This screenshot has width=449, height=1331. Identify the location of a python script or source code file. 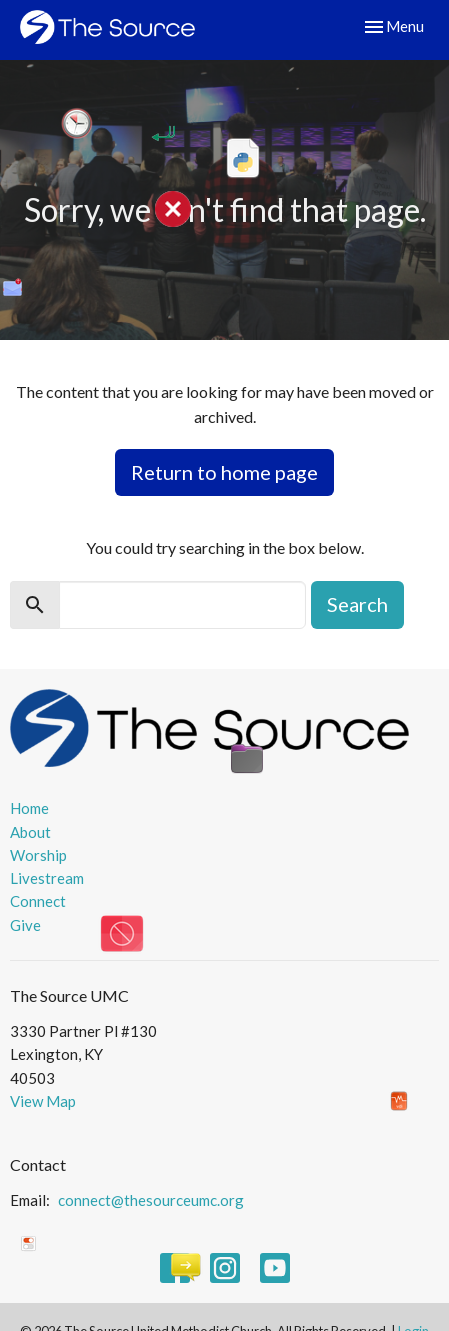
(243, 158).